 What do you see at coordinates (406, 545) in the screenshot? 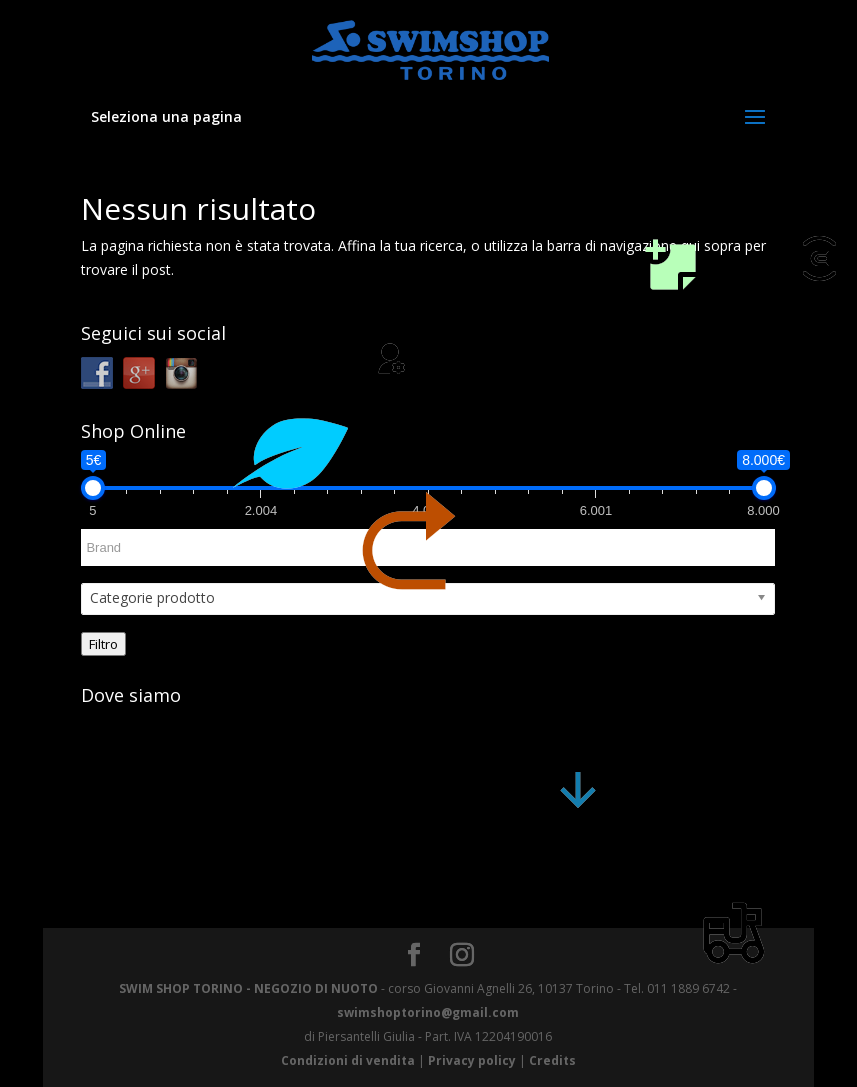
I see `redo the last action` at bounding box center [406, 545].